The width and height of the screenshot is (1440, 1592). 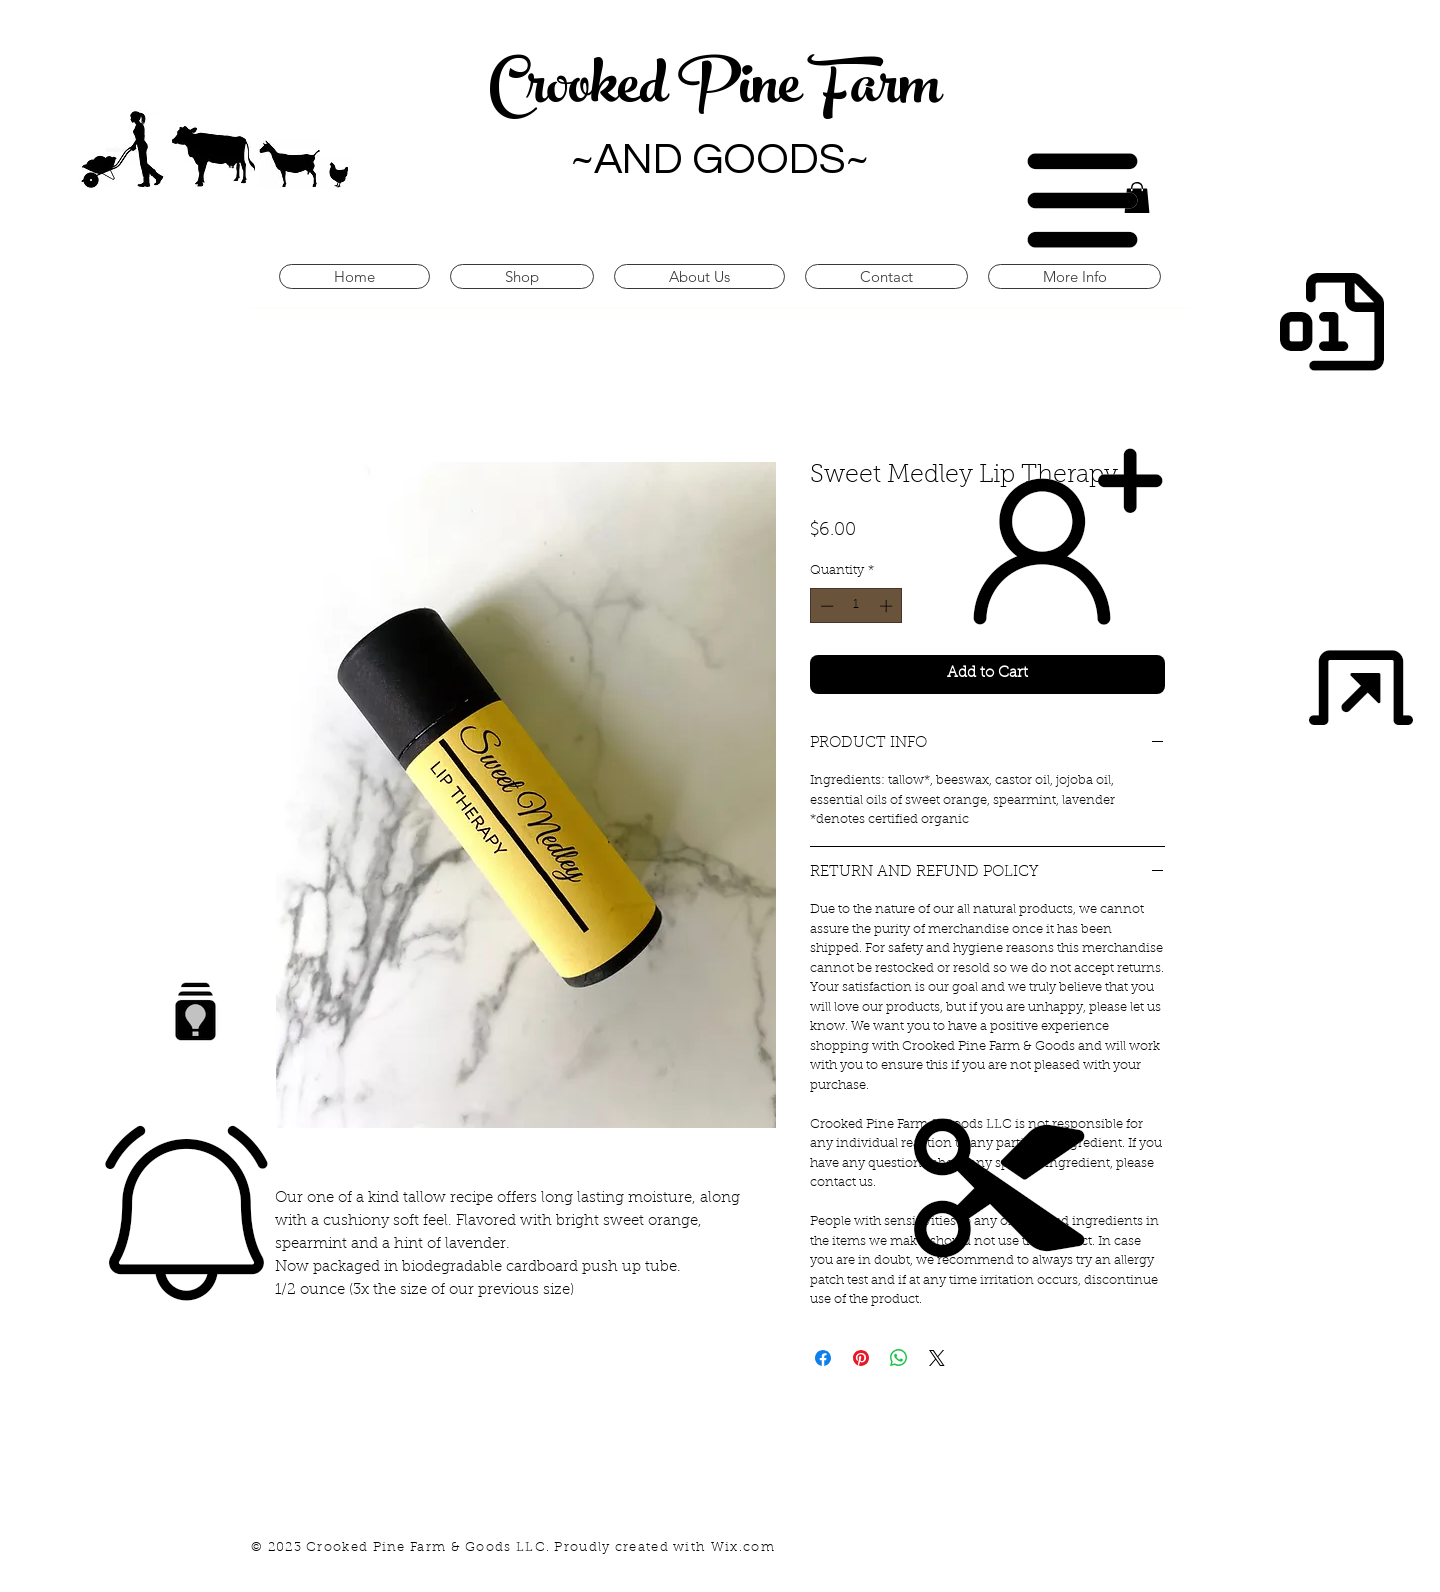 I want to click on cut selected content, so click(x=996, y=1188).